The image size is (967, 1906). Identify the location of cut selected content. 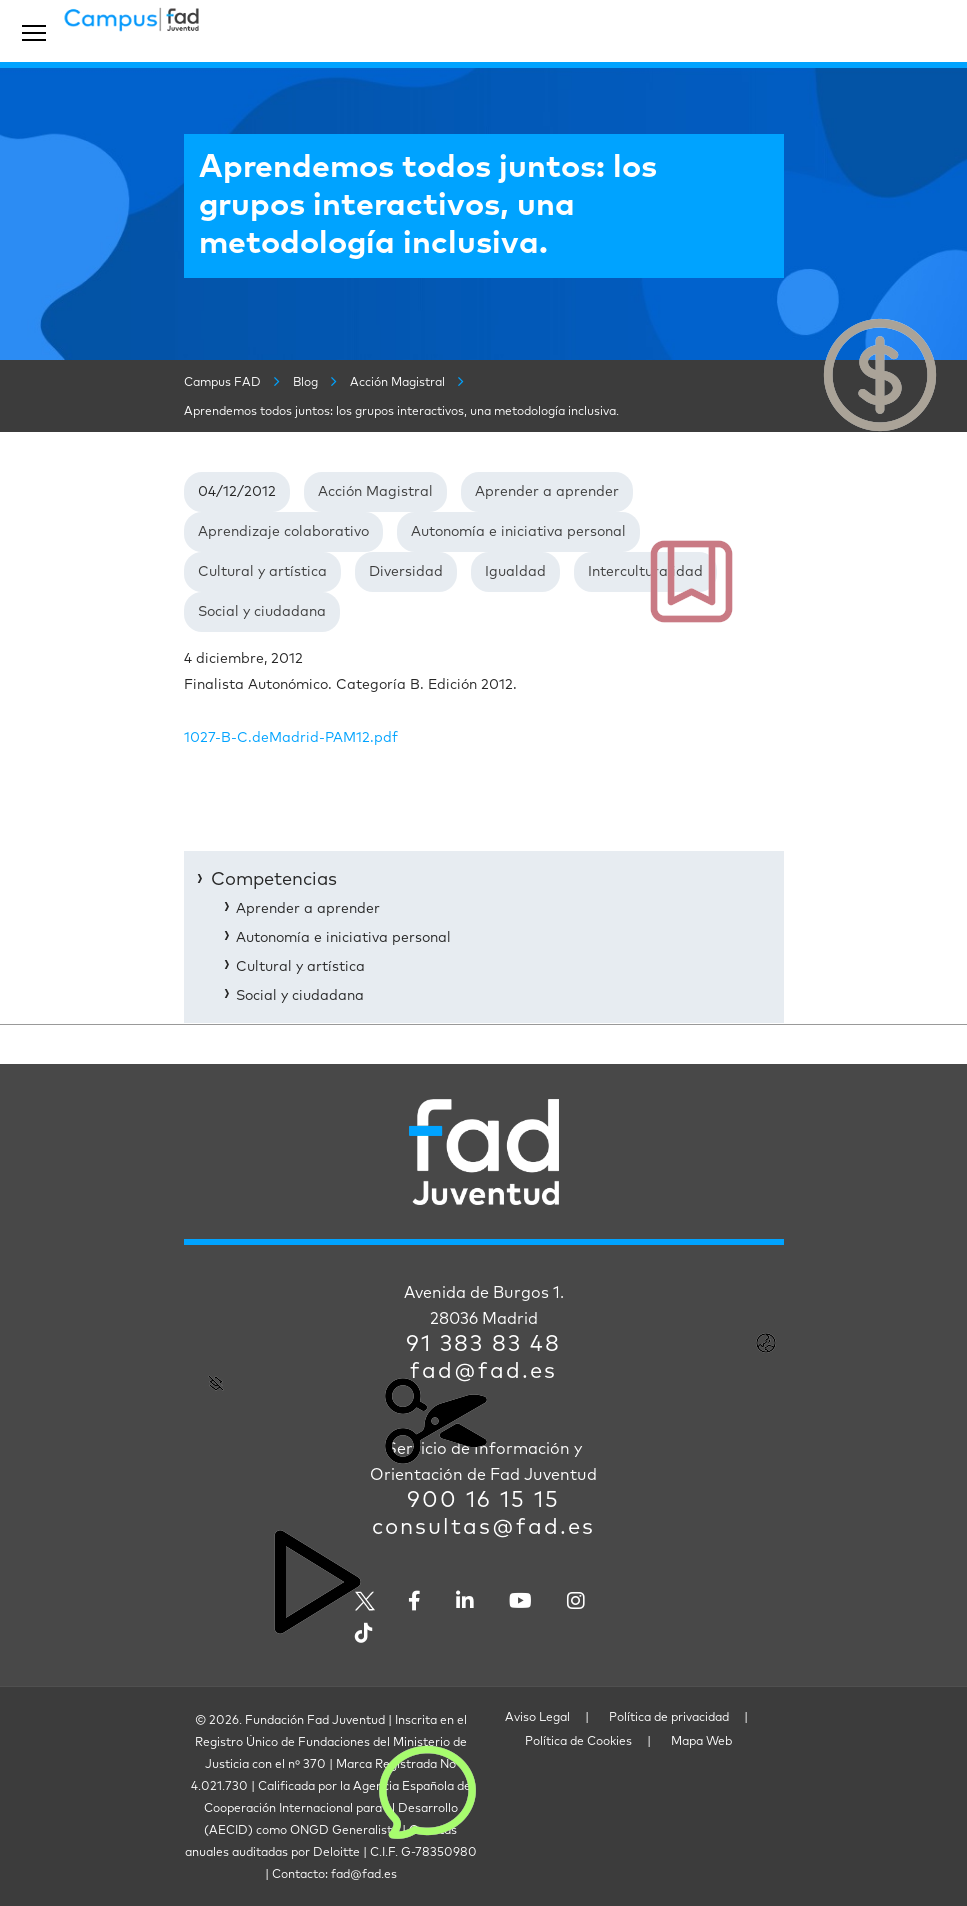
(435, 1421).